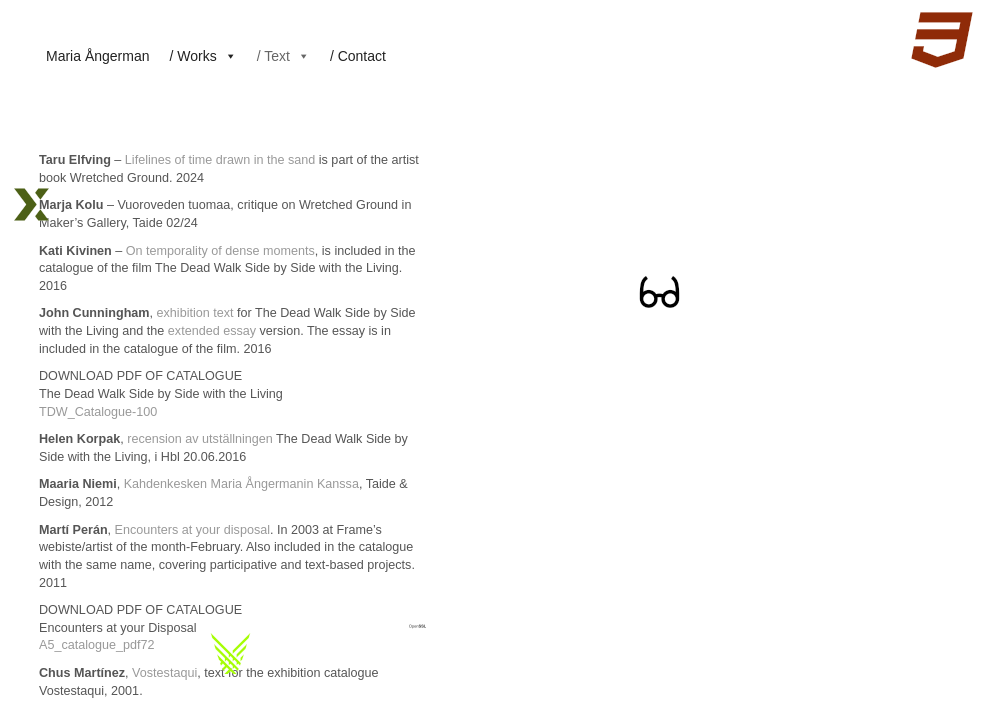 Image resolution: width=996 pixels, height=728 pixels. What do you see at coordinates (31, 204) in the screenshot?
I see `visit experts exchange website` at bounding box center [31, 204].